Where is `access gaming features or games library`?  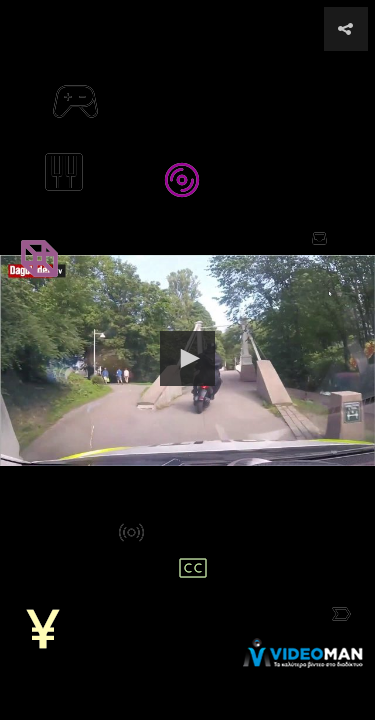
access gaming features or games library is located at coordinates (75, 101).